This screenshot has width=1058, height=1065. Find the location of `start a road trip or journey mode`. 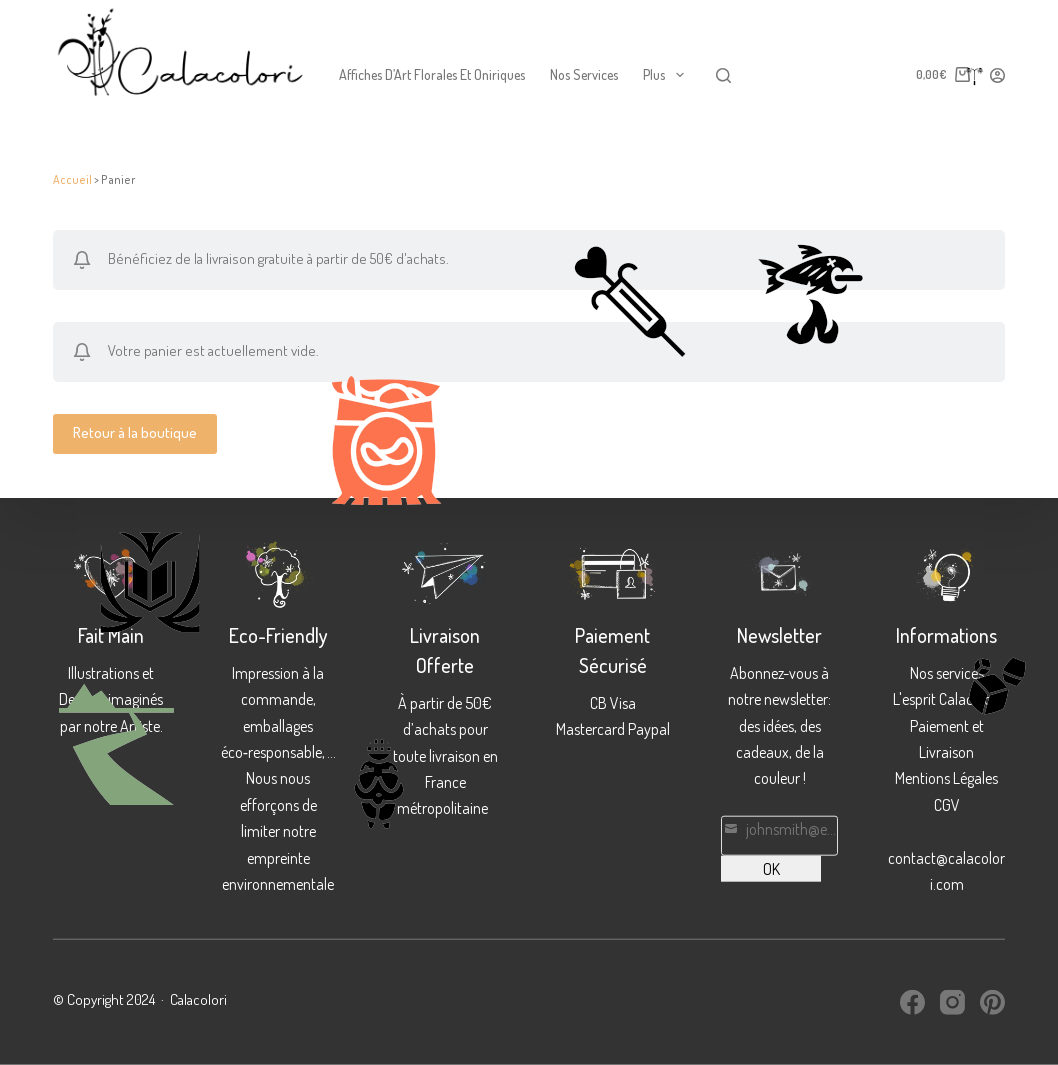

start a road trip or journey mode is located at coordinates (116, 744).